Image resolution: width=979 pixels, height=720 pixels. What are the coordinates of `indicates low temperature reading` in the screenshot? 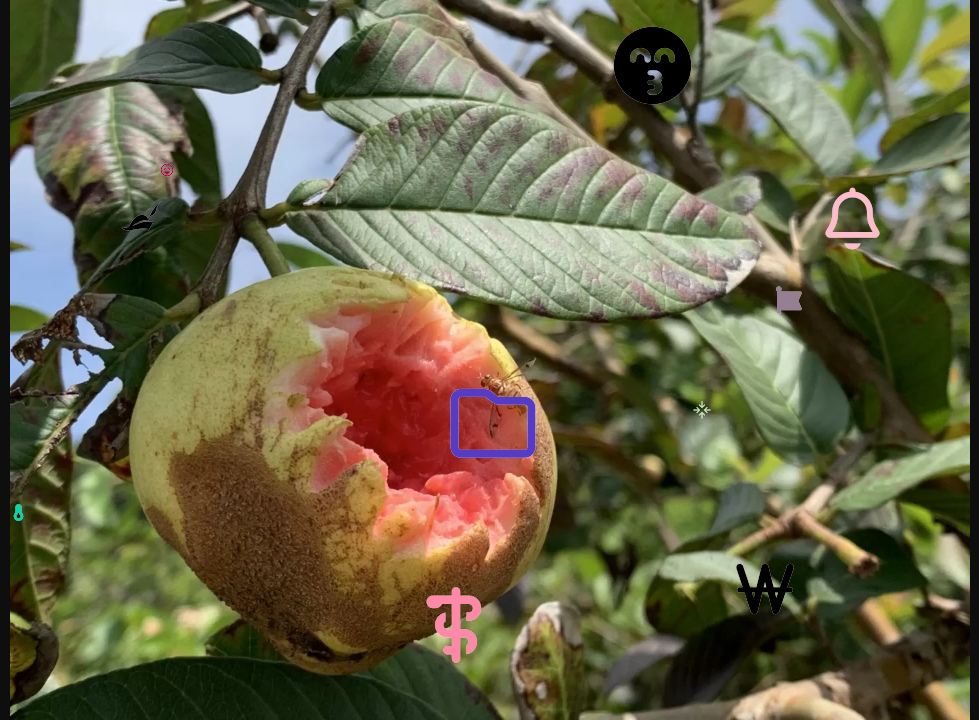 It's located at (18, 512).